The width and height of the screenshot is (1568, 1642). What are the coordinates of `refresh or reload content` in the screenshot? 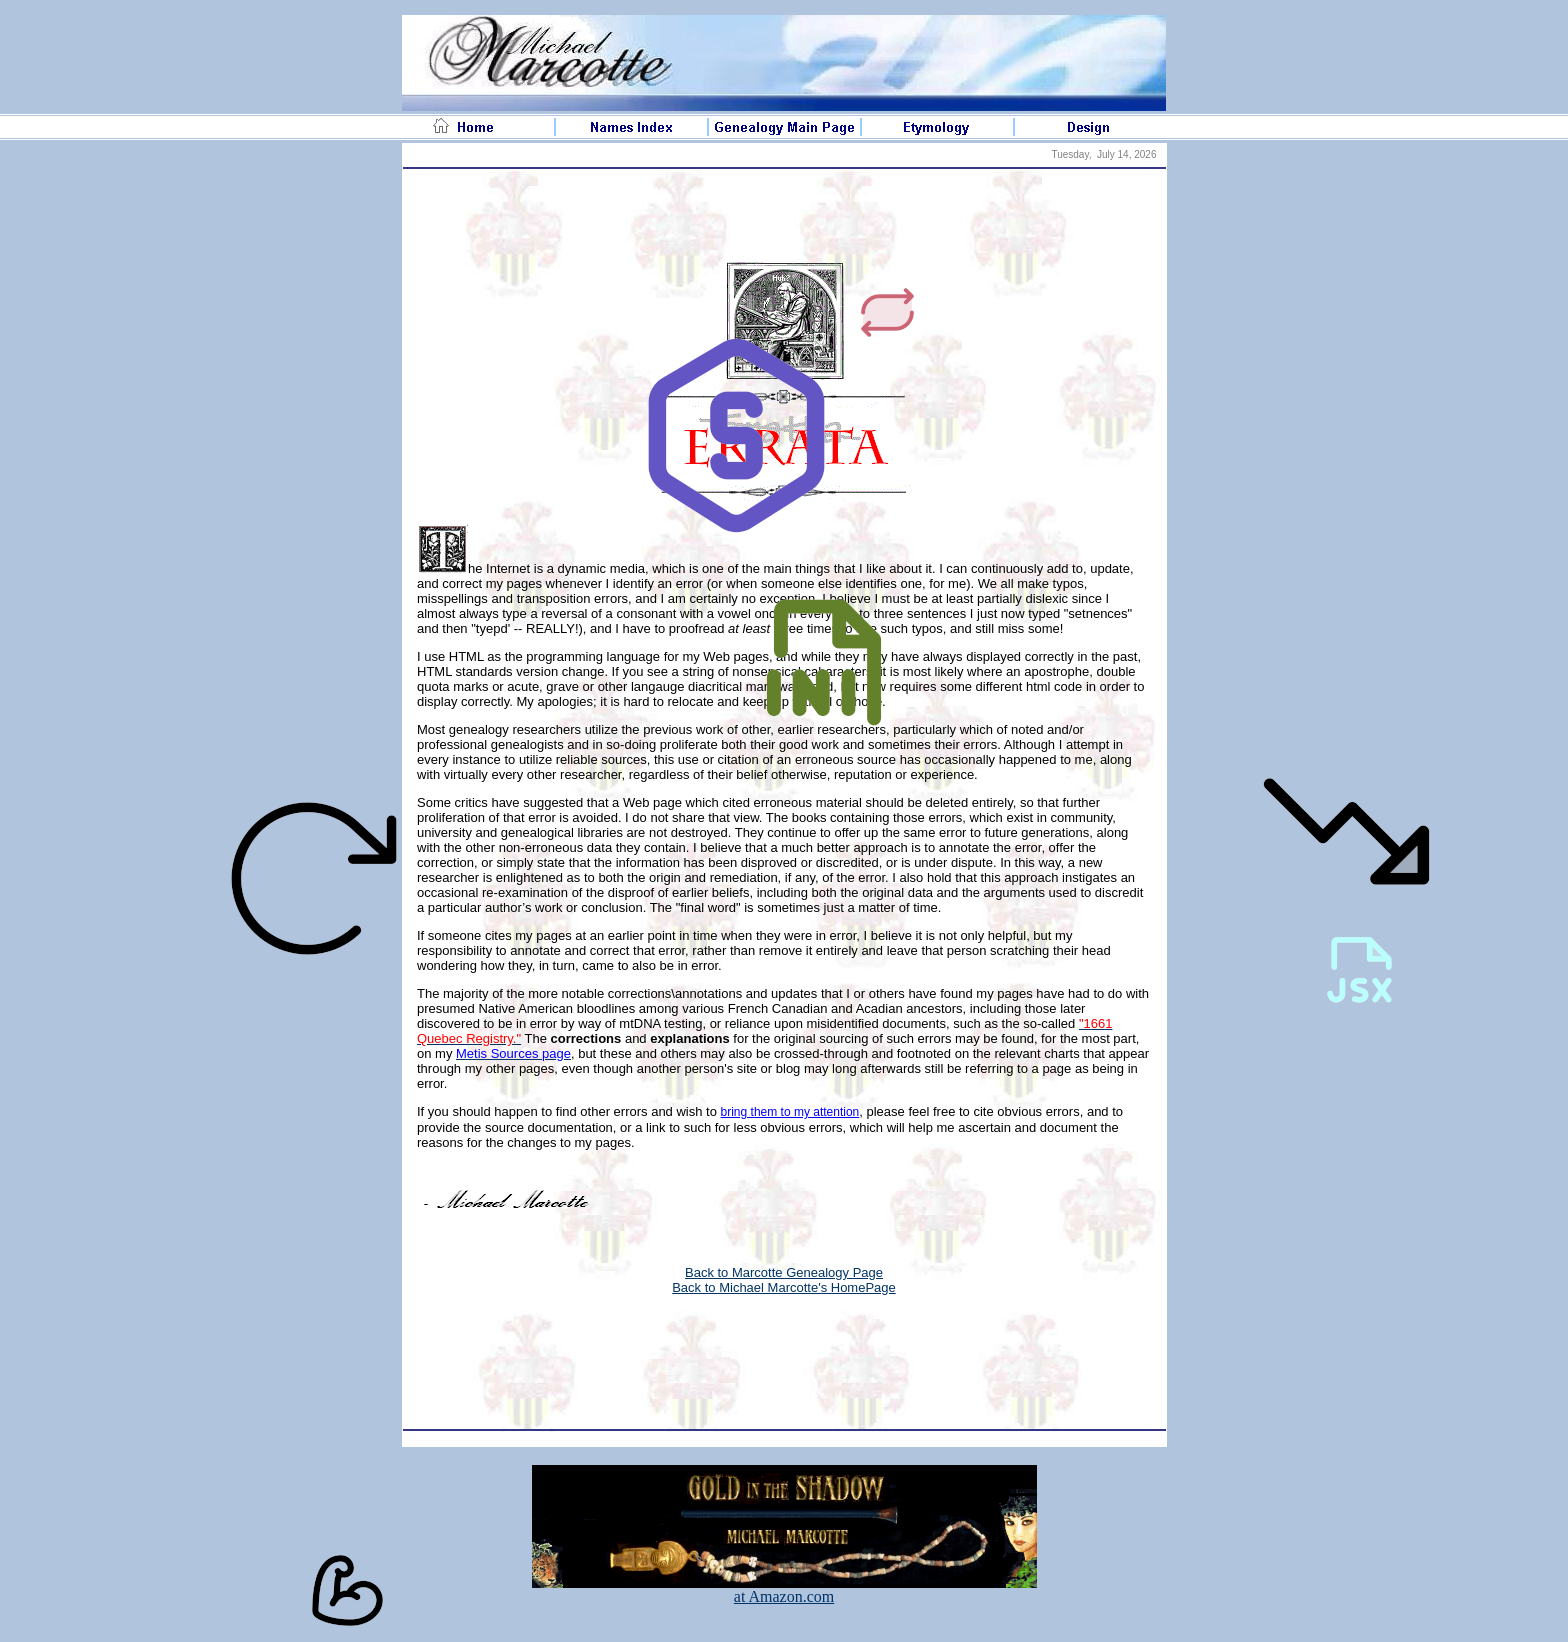 It's located at (307, 878).